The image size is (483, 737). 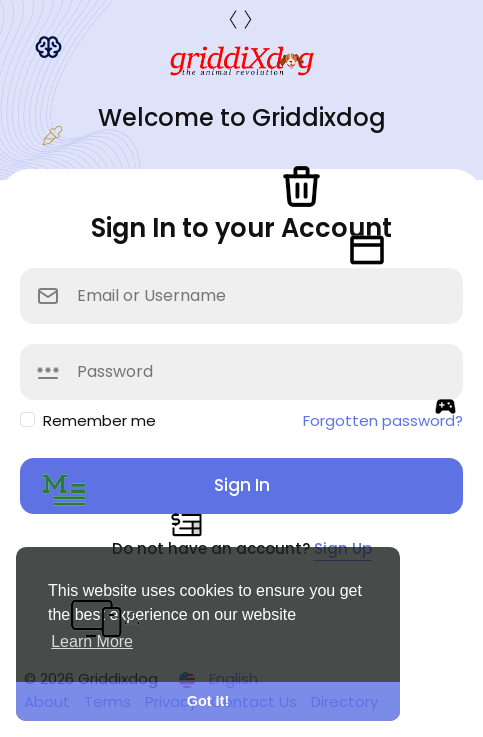 What do you see at coordinates (301, 186) in the screenshot?
I see `delete selected item` at bounding box center [301, 186].